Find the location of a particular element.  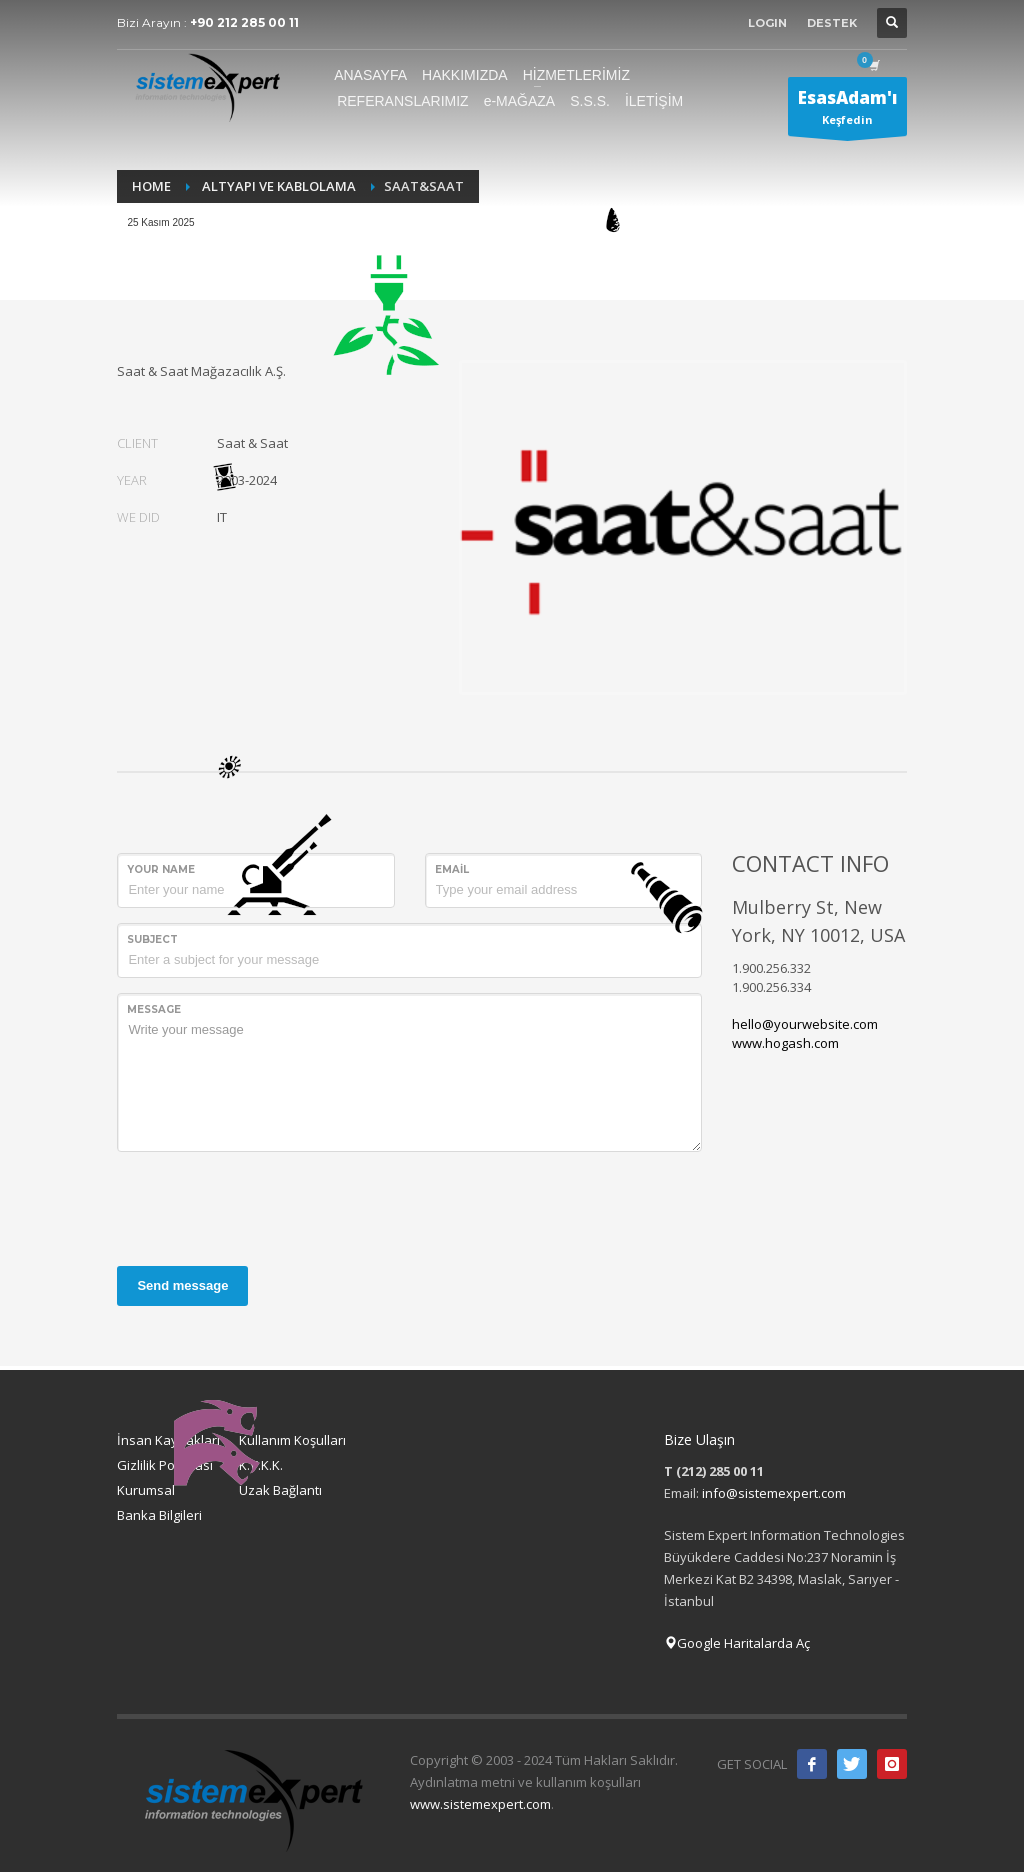

select the double dragon character or team is located at coordinates (216, 1442).